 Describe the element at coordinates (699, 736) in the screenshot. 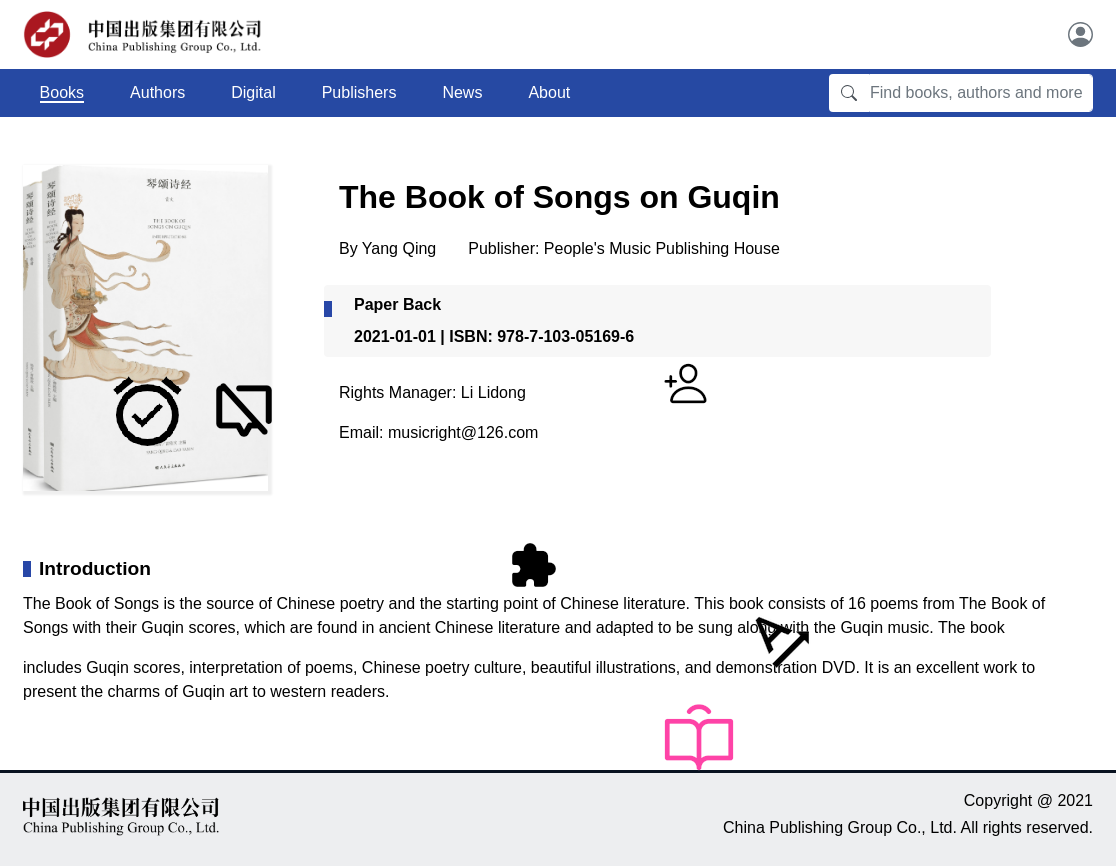

I see `view user profile or contact details` at that location.